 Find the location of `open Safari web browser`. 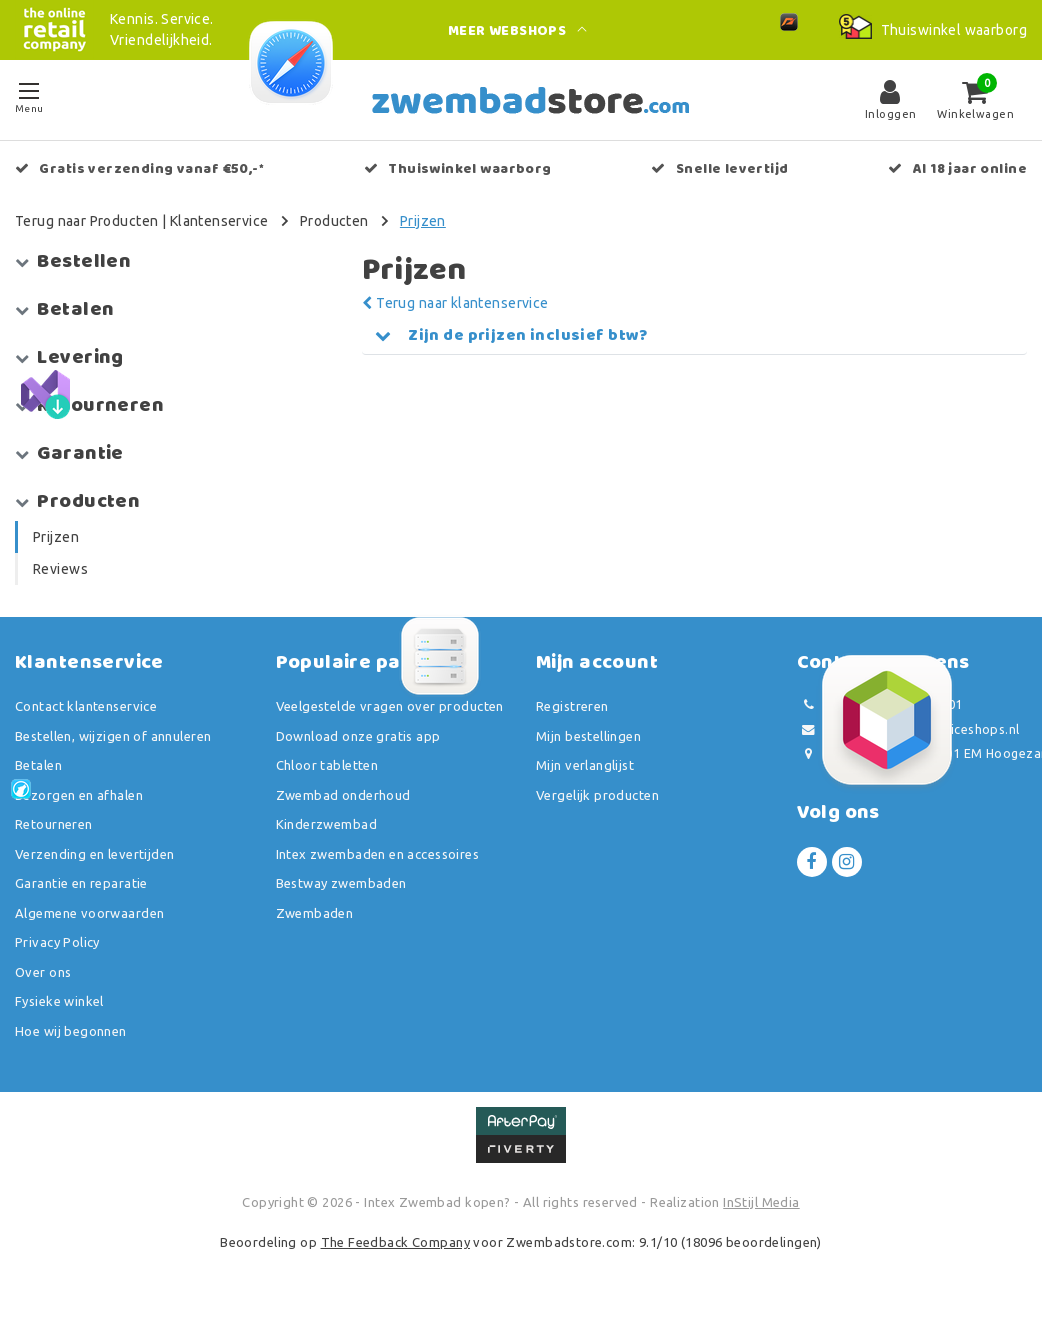

open Safari web browser is located at coordinates (291, 63).